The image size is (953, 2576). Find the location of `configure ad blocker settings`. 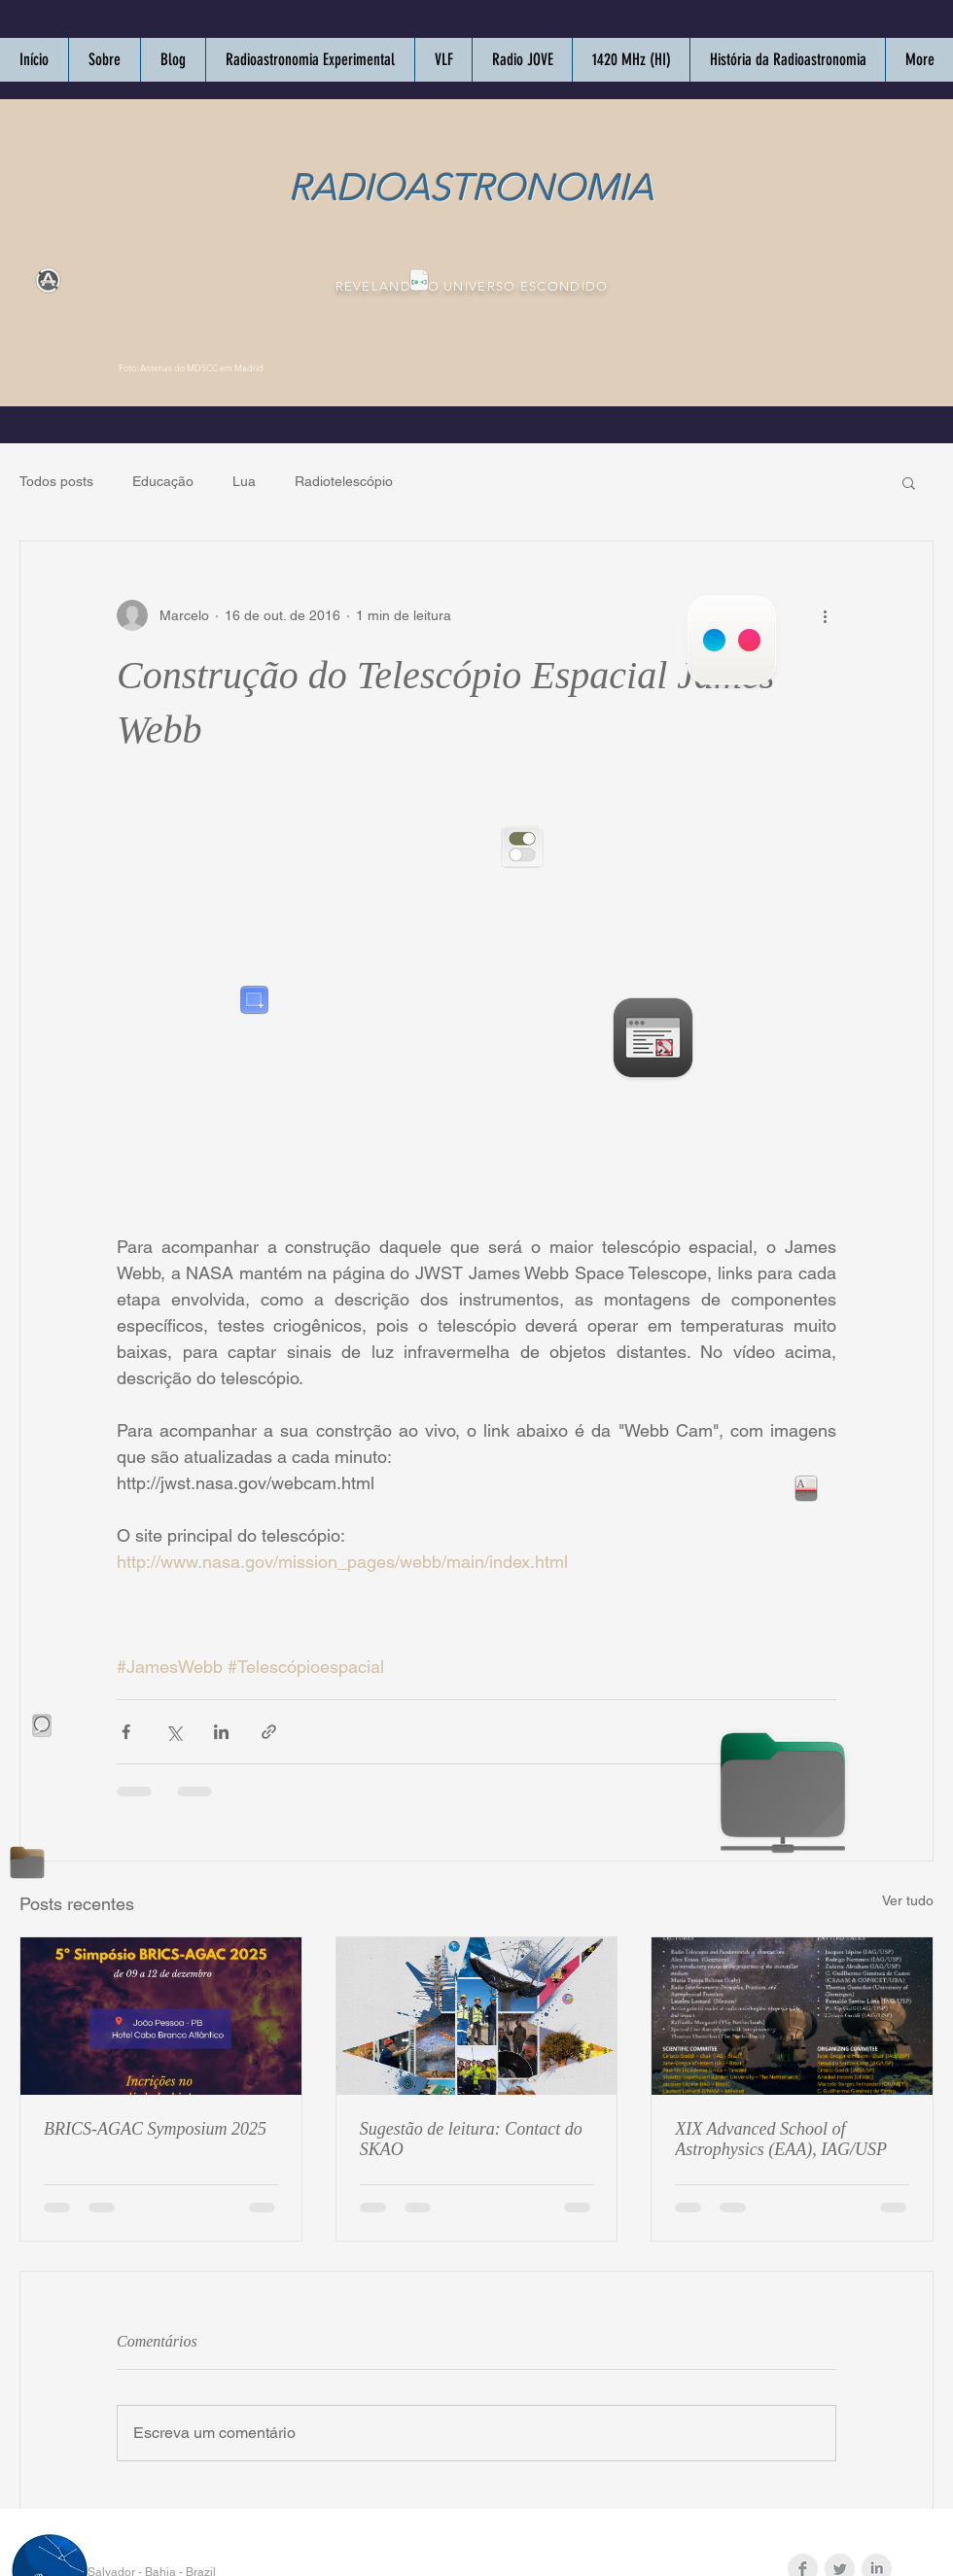

configure ad blocker settings is located at coordinates (653, 1037).